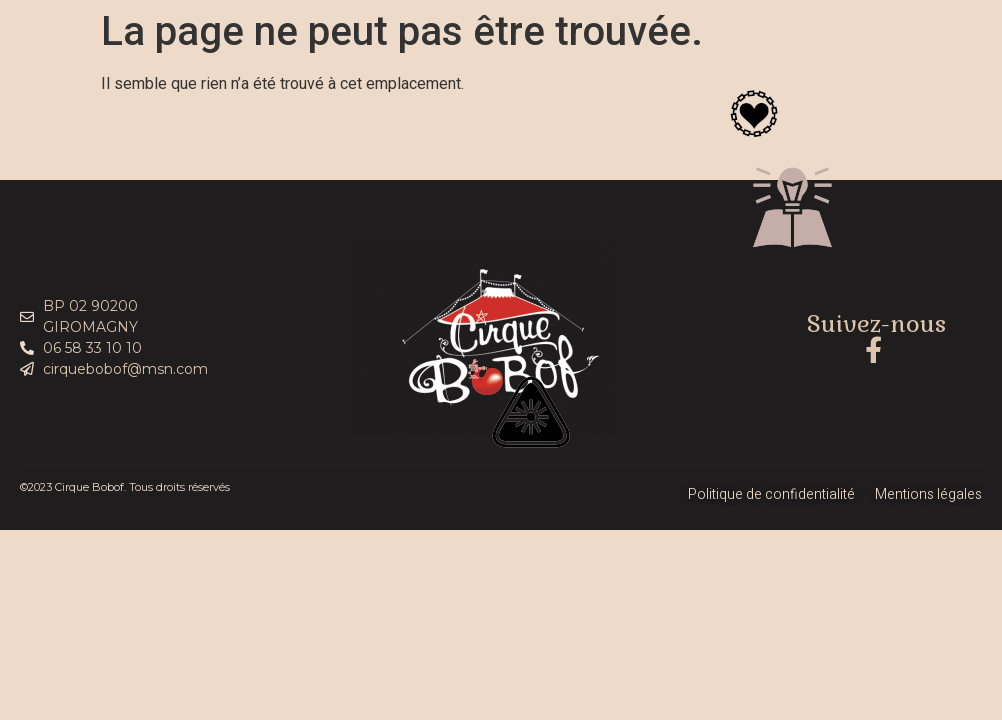 The image size is (1002, 720). Describe the element at coordinates (531, 415) in the screenshot. I see `laser hazard warning indicator` at that location.